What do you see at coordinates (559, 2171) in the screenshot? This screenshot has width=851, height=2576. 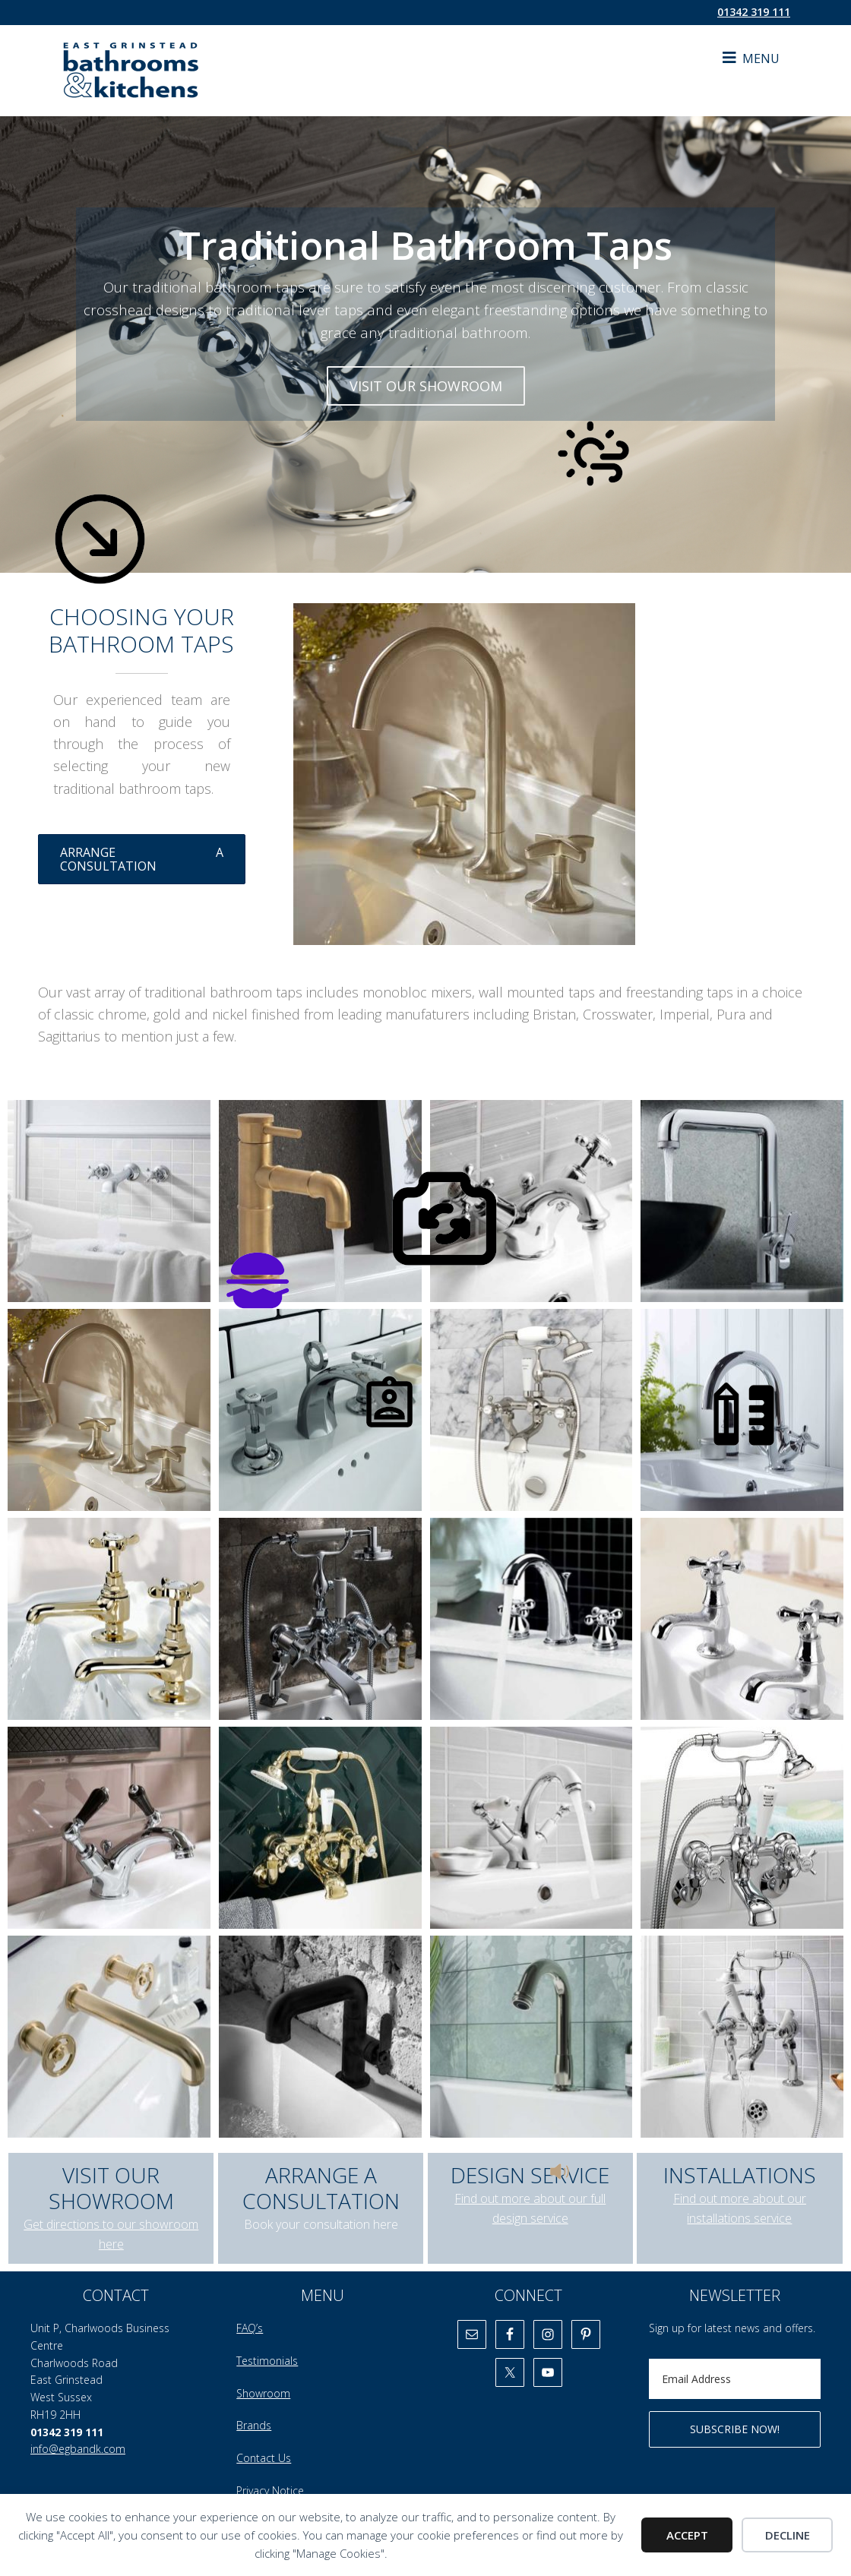 I see `adjust audio volume` at bounding box center [559, 2171].